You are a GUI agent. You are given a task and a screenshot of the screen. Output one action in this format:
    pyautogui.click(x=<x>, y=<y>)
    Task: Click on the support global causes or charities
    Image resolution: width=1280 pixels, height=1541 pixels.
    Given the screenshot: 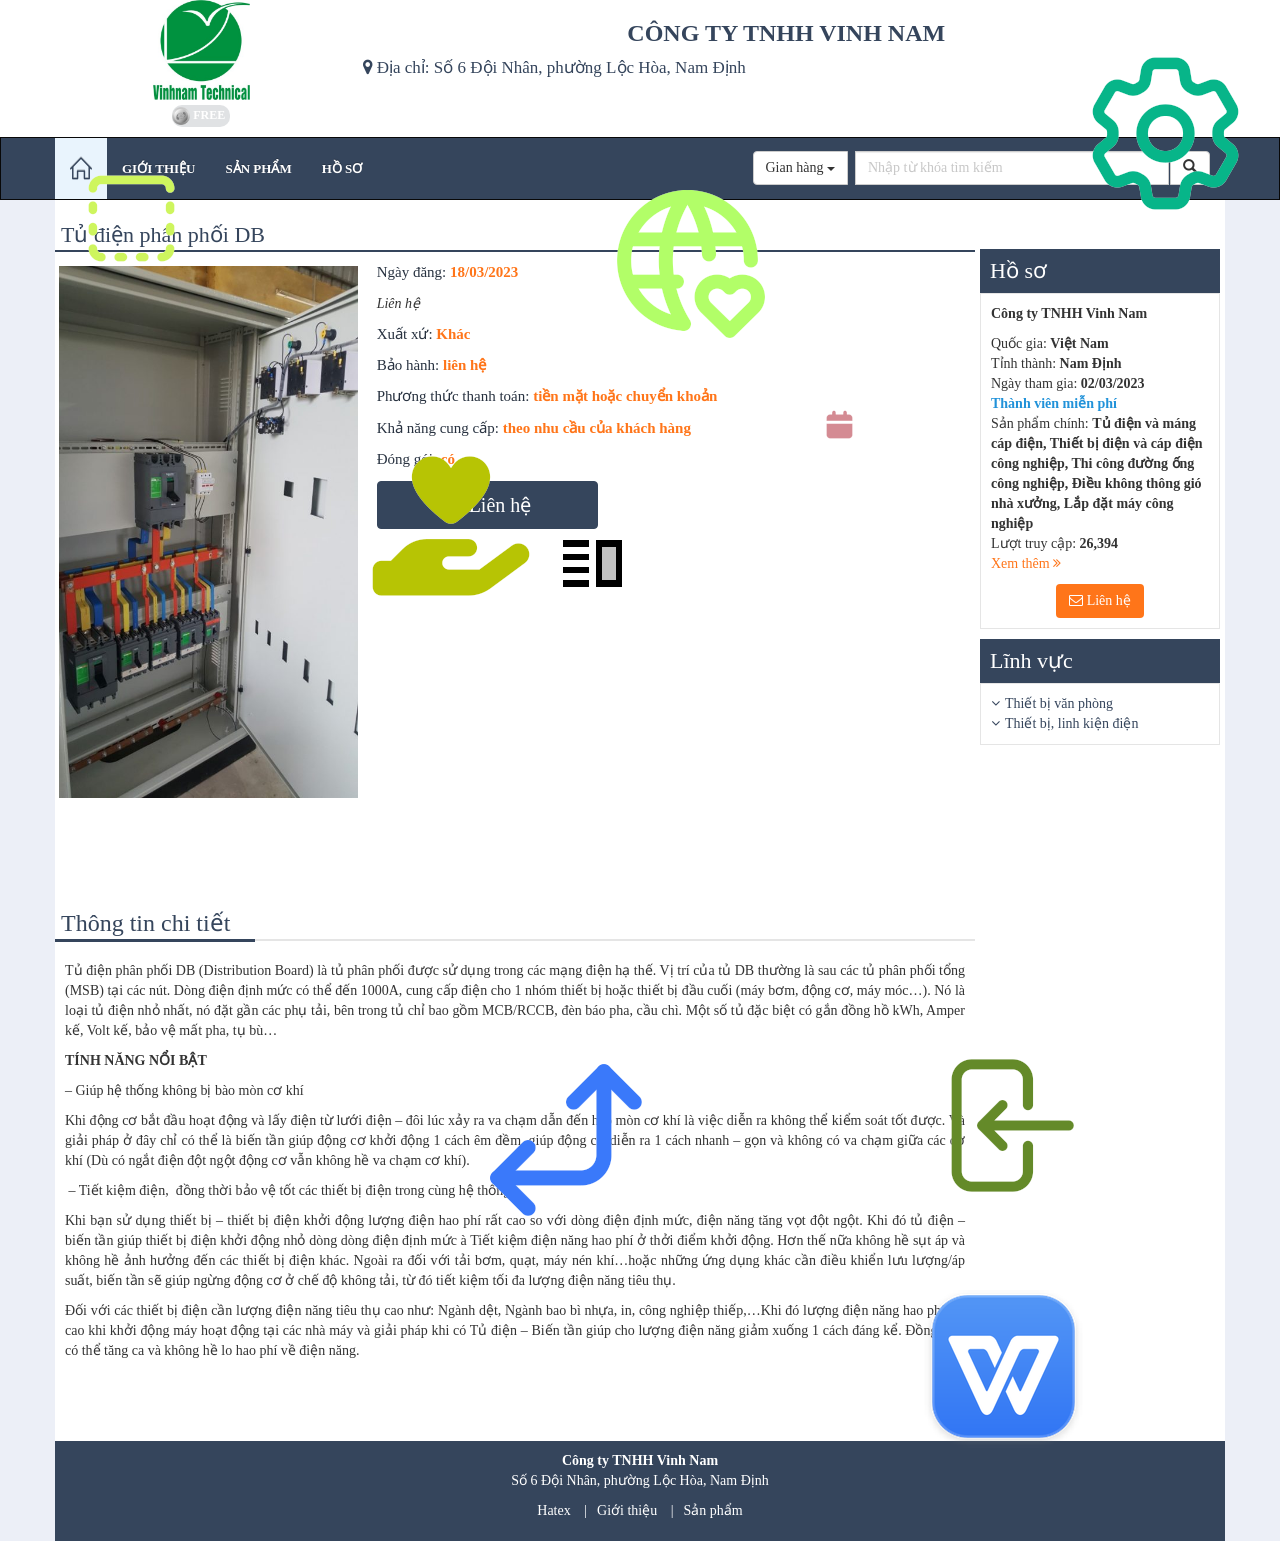 What is the action you would take?
    pyautogui.click(x=687, y=260)
    